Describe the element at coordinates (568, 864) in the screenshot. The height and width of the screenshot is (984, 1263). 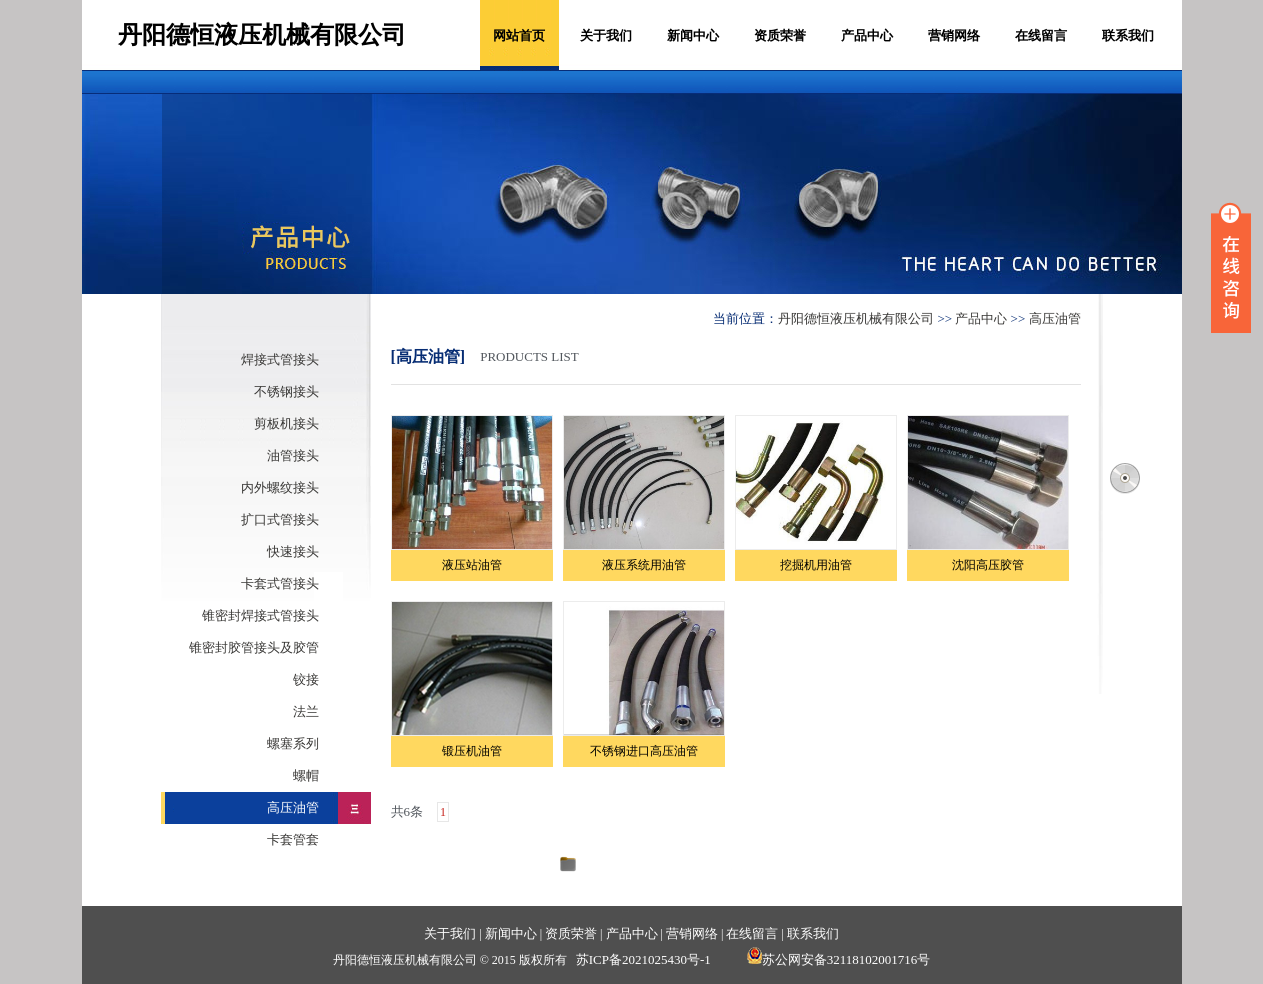
I see `open a folder to view its contents` at that location.